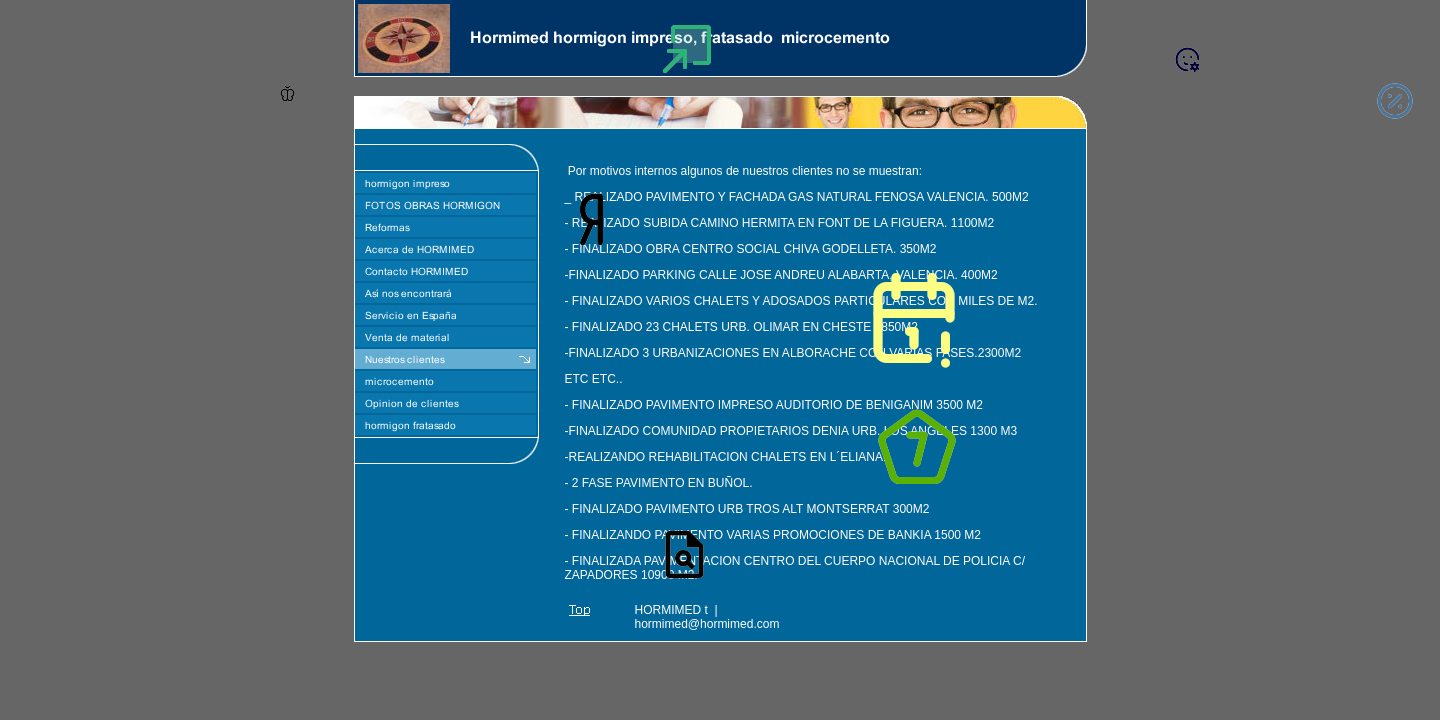 This screenshot has height=720, width=1440. I want to click on import or bring content into a container, so click(687, 49).